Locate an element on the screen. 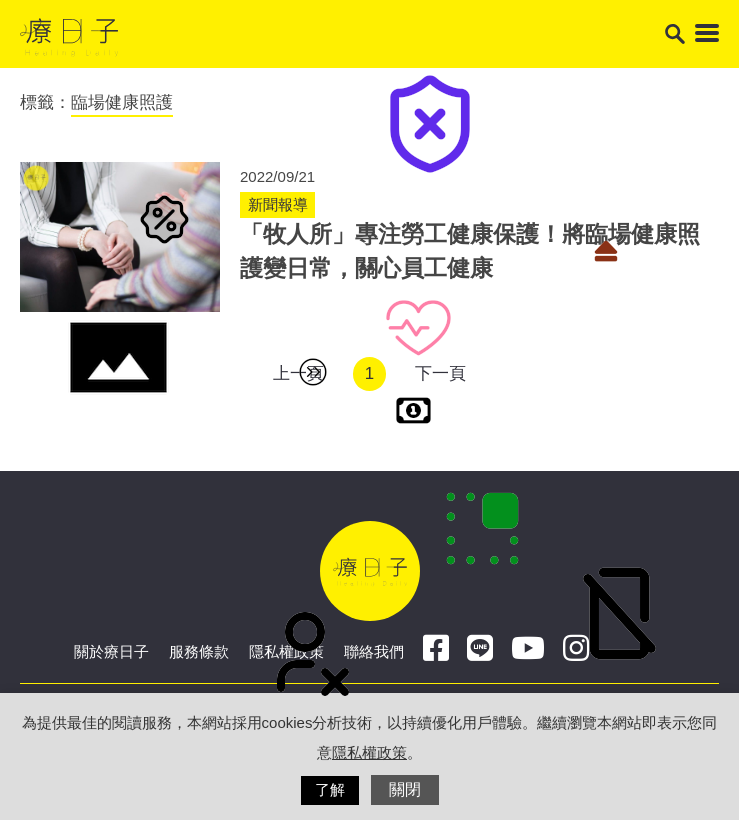 This screenshot has height=820, width=739. eject a disc or removable media is located at coordinates (606, 253).